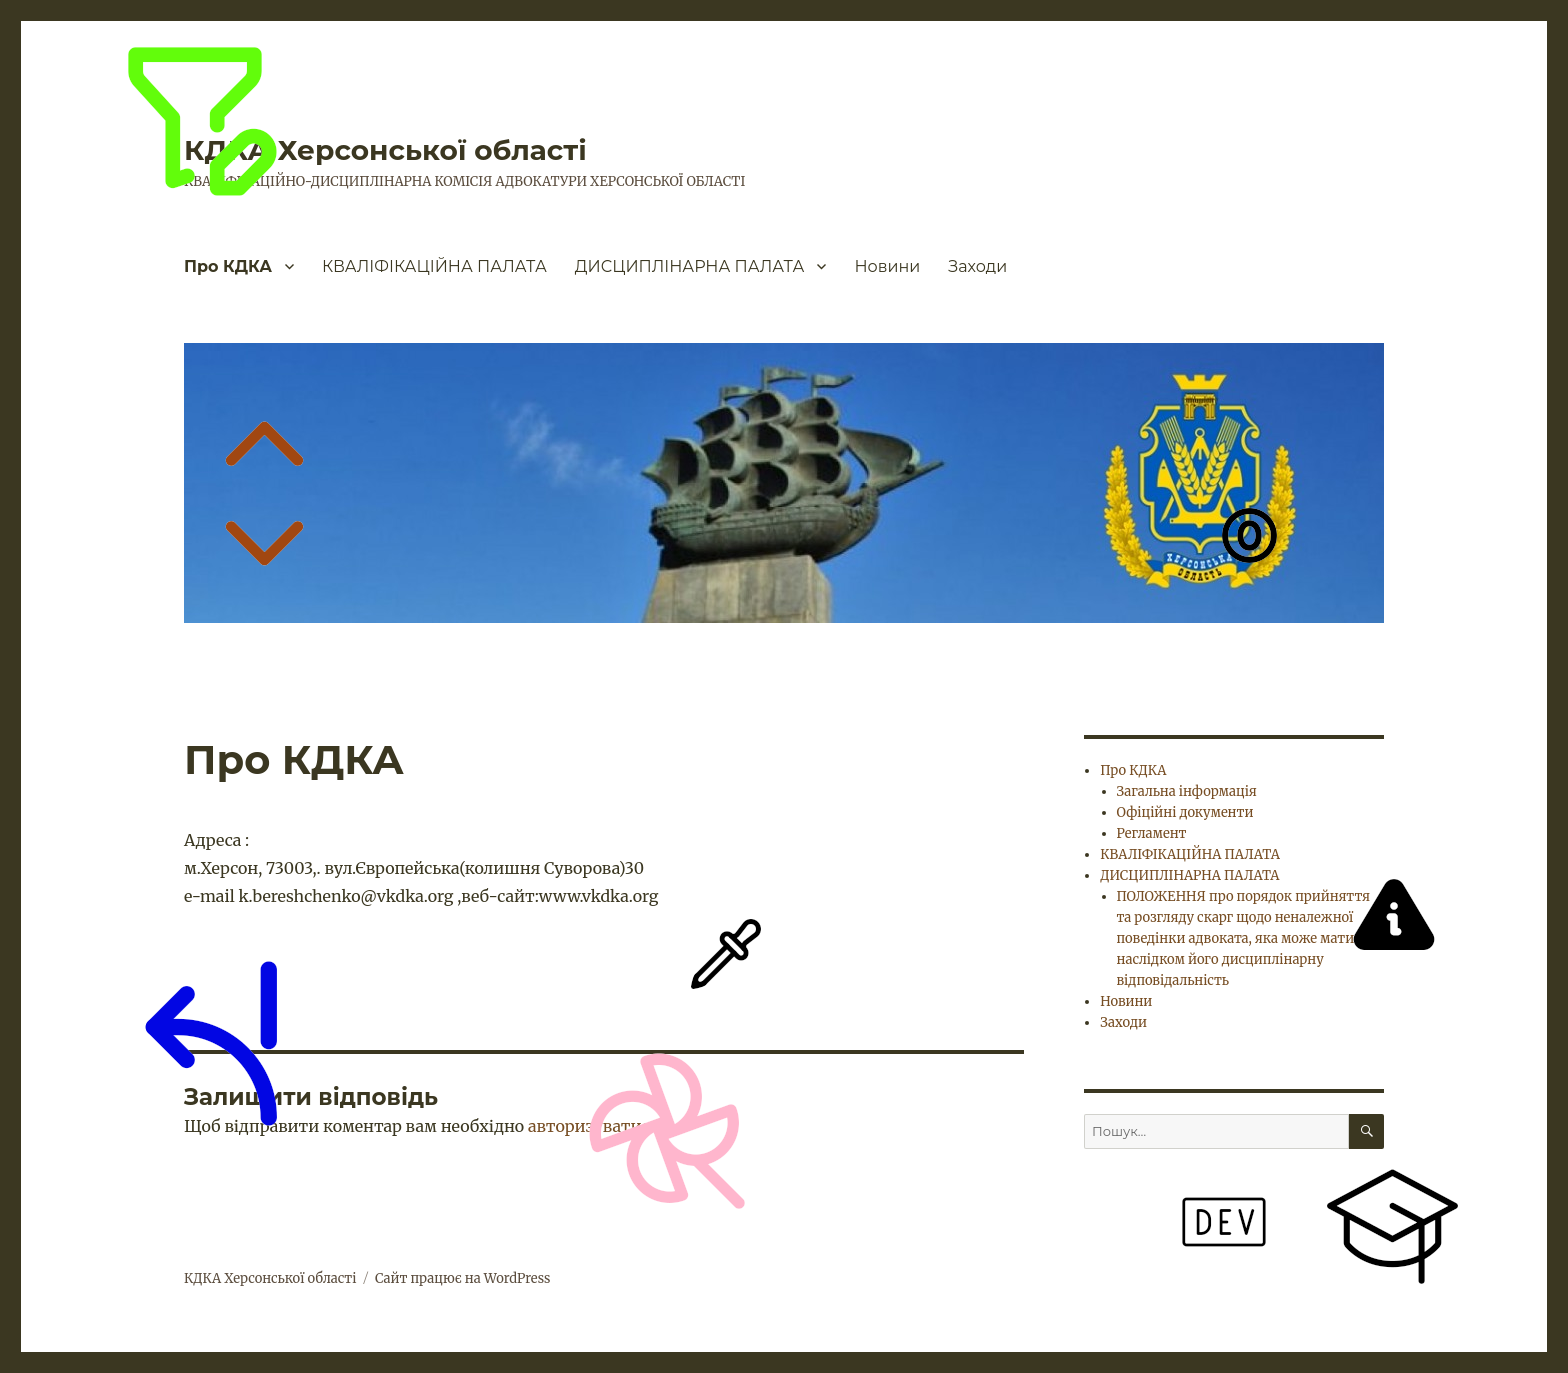 This screenshot has height=1373, width=1568. Describe the element at coordinates (1392, 1222) in the screenshot. I see `access education or learning resources` at that location.